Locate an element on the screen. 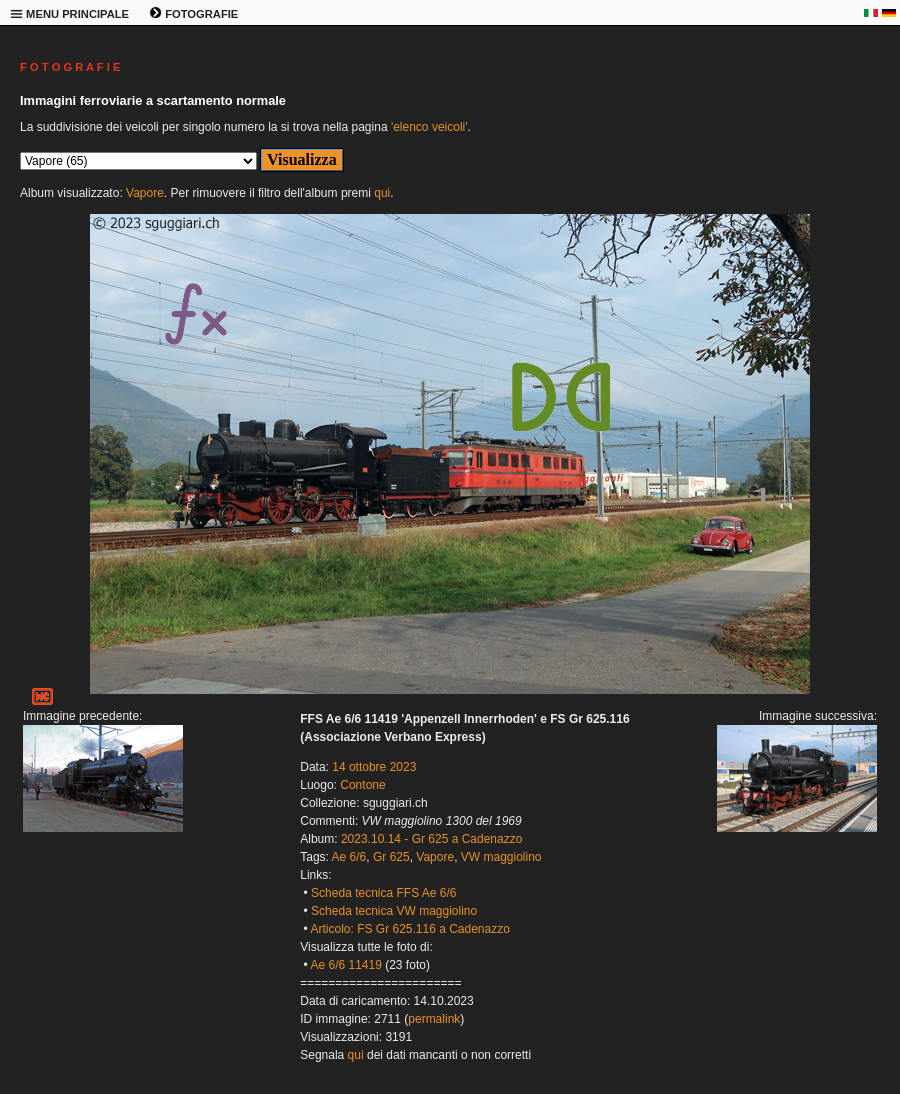 The width and height of the screenshot is (900, 1094). indicates restroom or water closet location is located at coordinates (42, 696).